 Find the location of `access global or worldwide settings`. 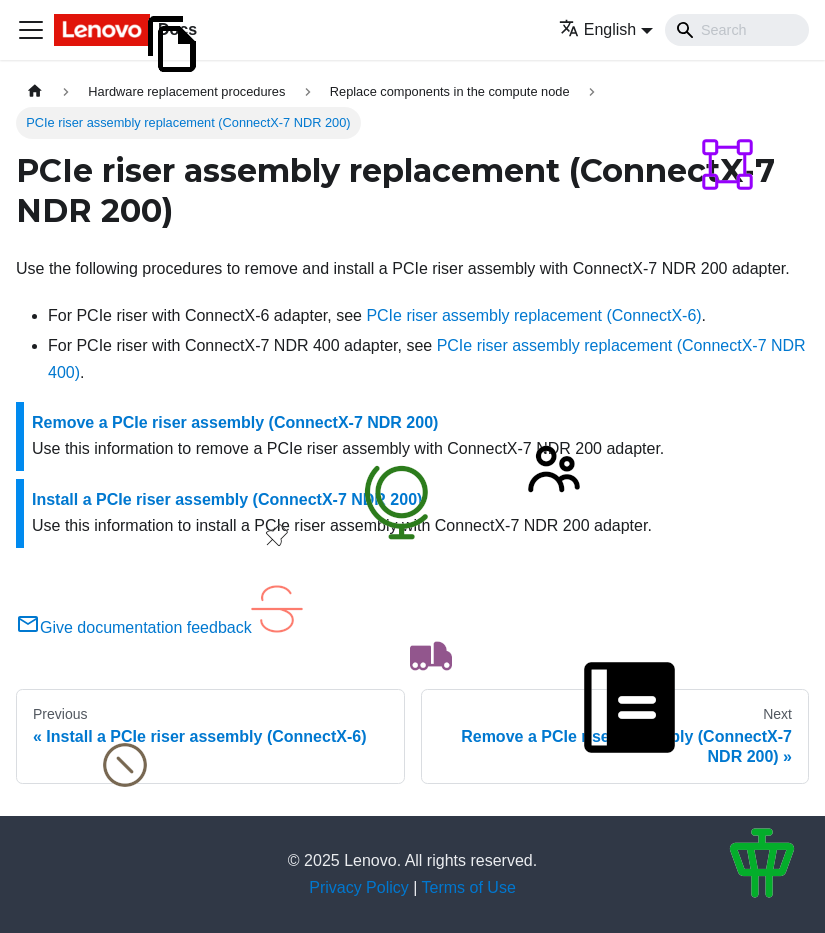

access global or worldwide settings is located at coordinates (399, 500).